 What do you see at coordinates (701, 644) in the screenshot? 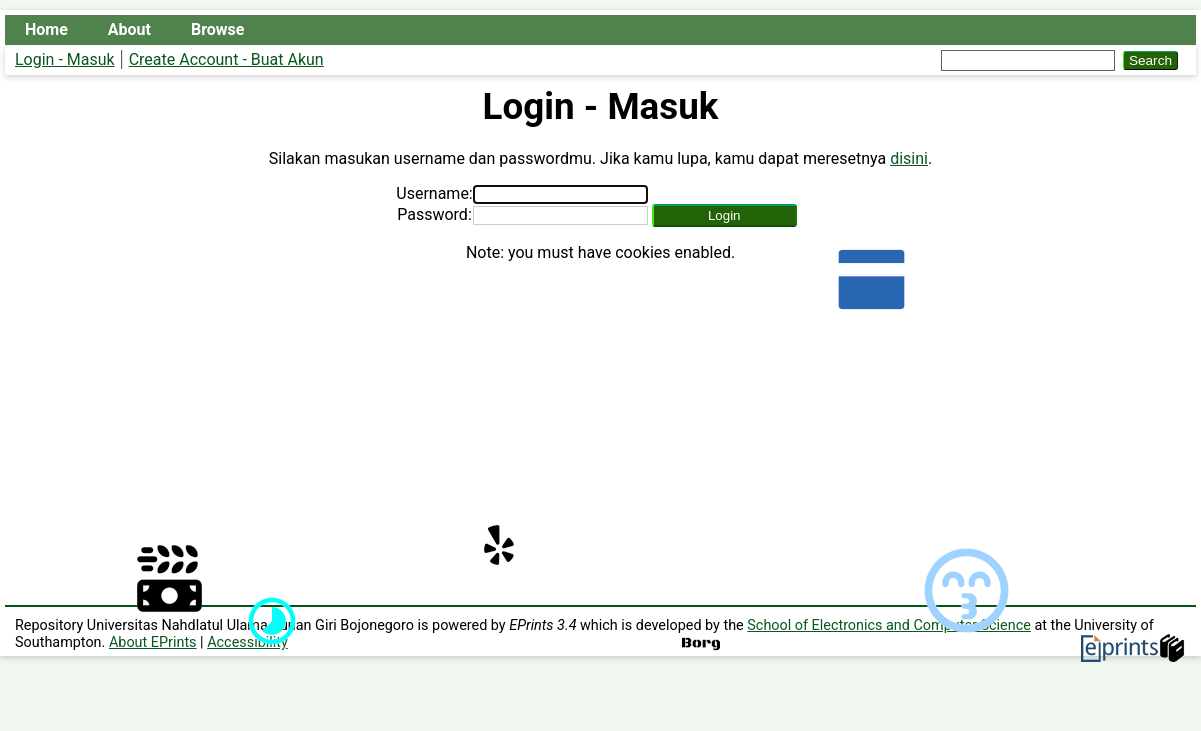
I see `open borgbackup application` at bounding box center [701, 644].